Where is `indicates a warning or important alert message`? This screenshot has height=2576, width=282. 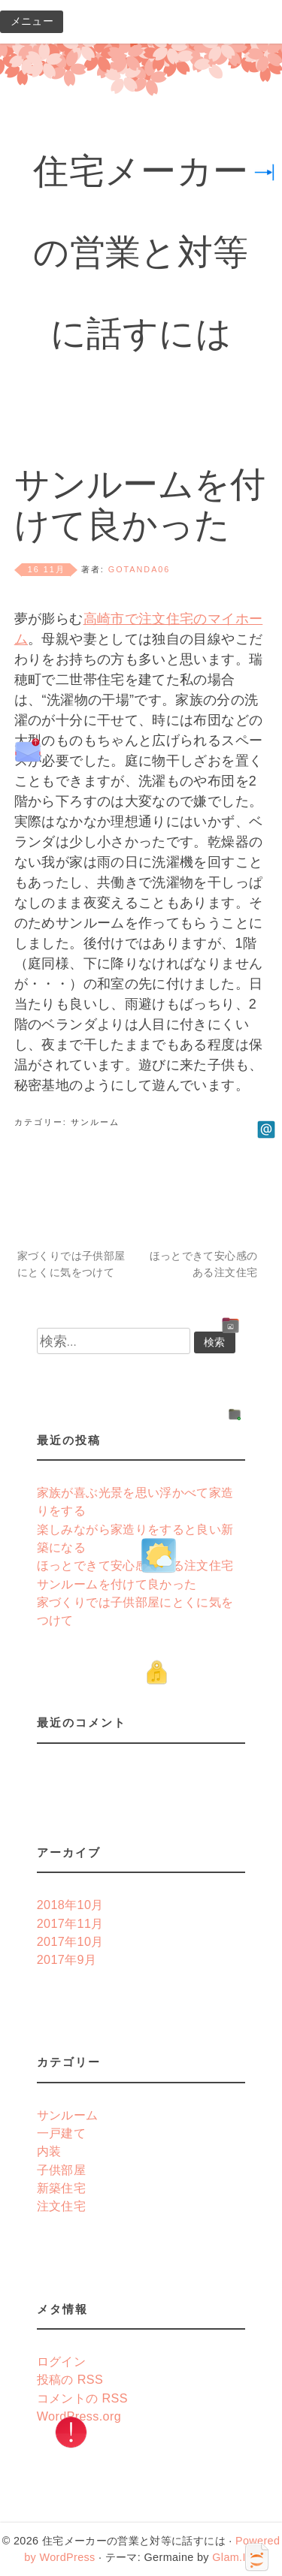
indicates a warning or important alert message is located at coordinates (71, 2432).